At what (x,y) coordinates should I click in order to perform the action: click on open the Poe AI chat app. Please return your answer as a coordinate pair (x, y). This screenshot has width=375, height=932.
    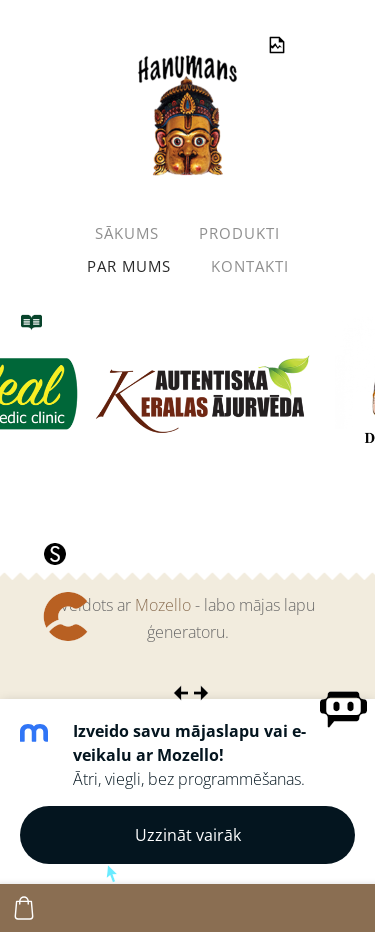
    Looking at the image, I should click on (343, 709).